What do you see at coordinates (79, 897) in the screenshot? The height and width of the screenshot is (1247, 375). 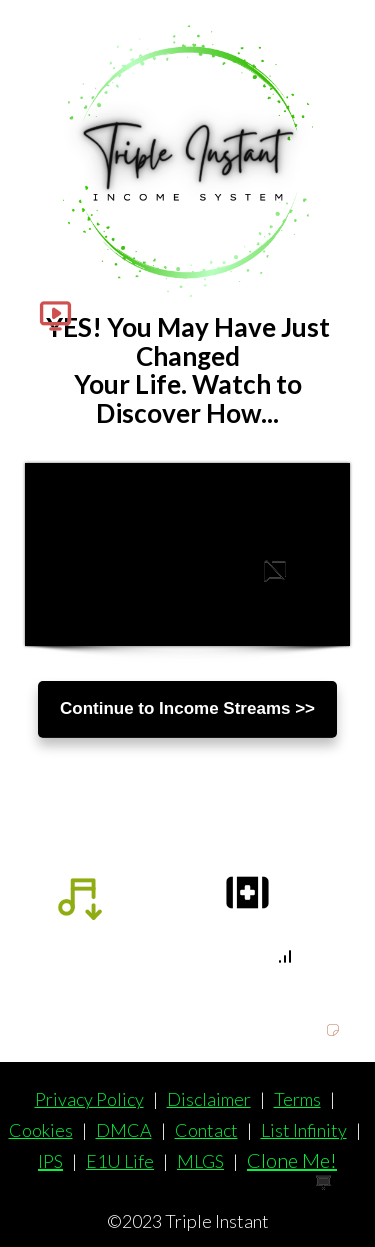 I see `download music or audio file` at bounding box center [79, 897].